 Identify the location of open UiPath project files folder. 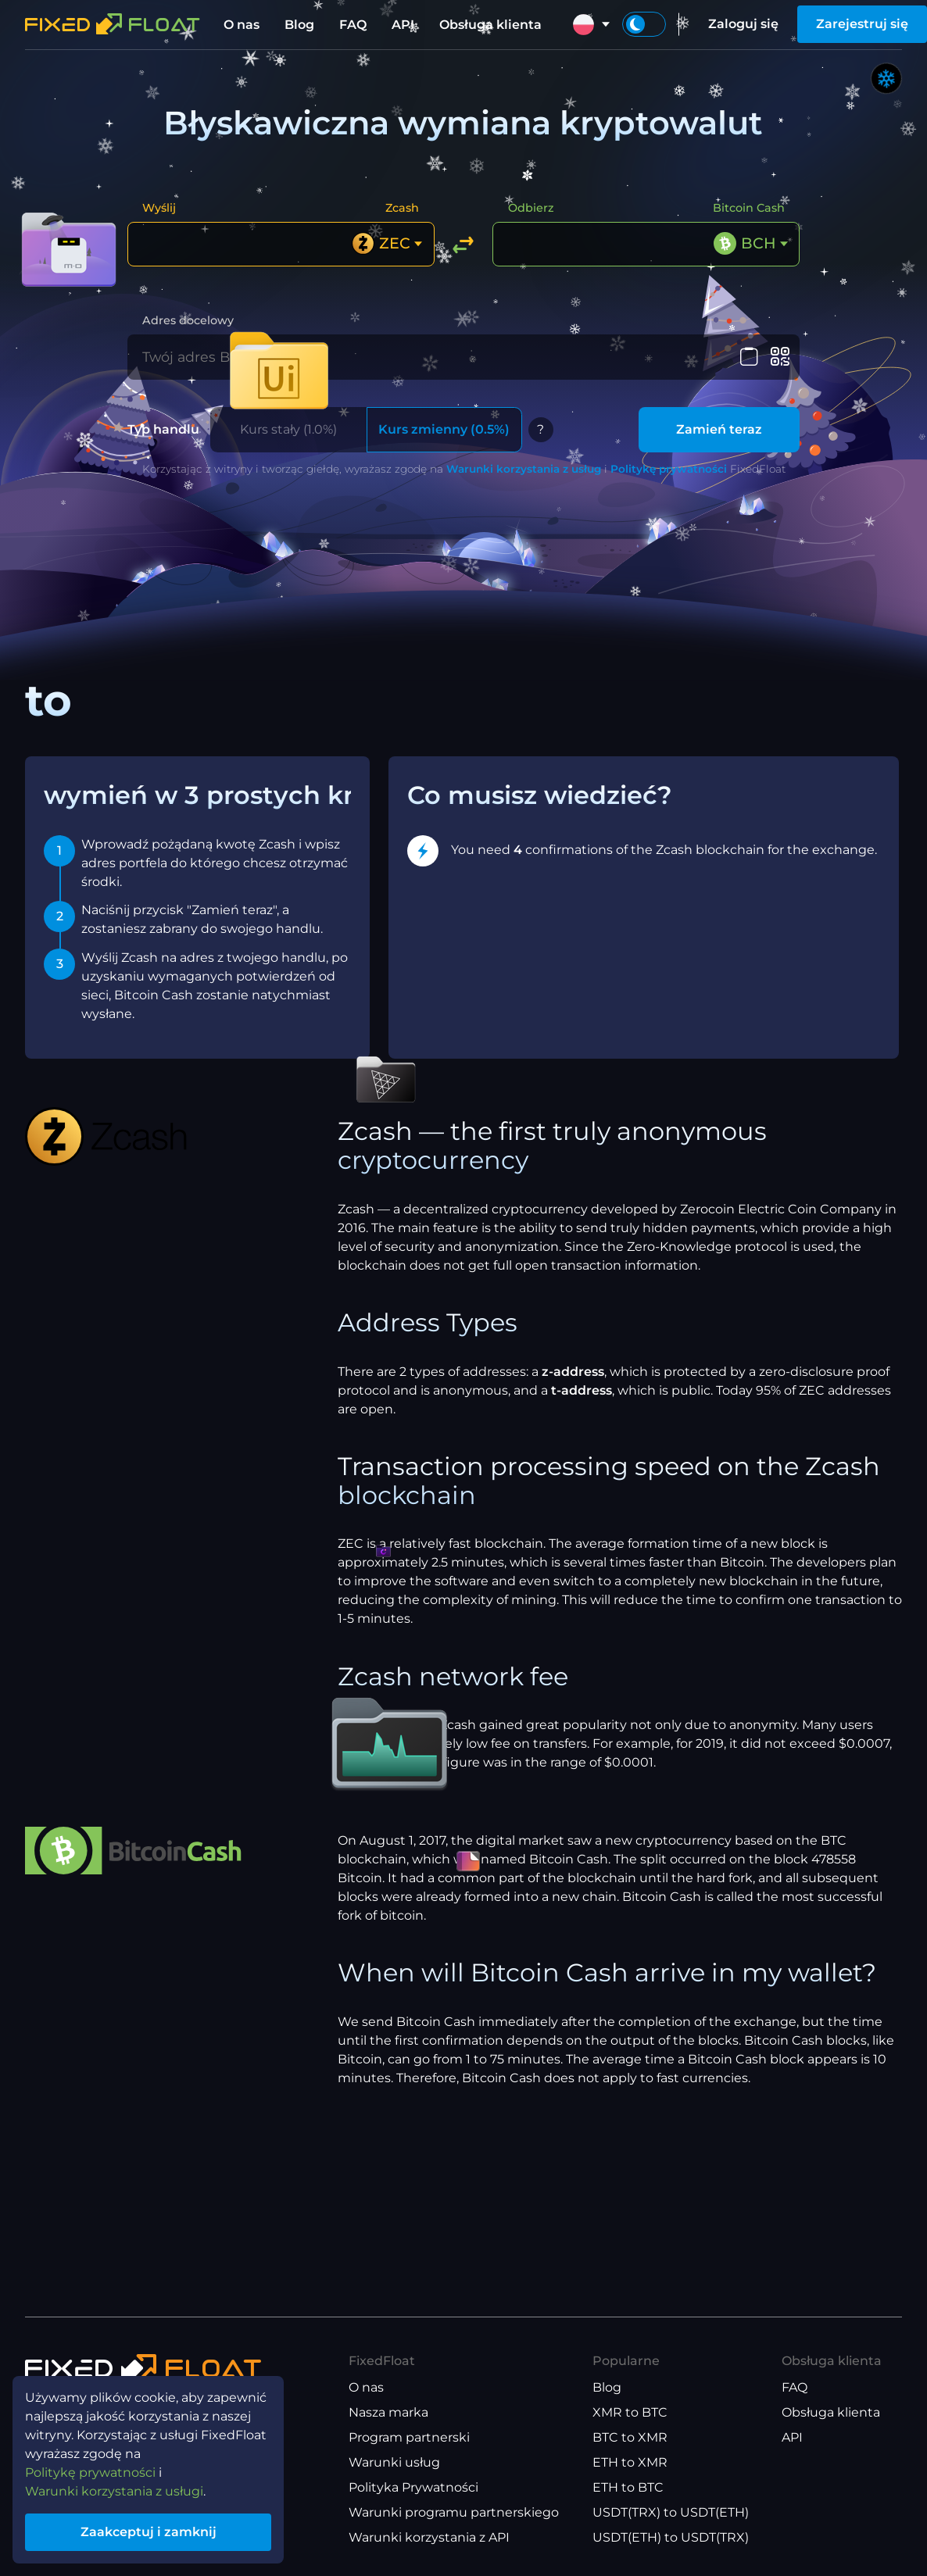
(278, 373).